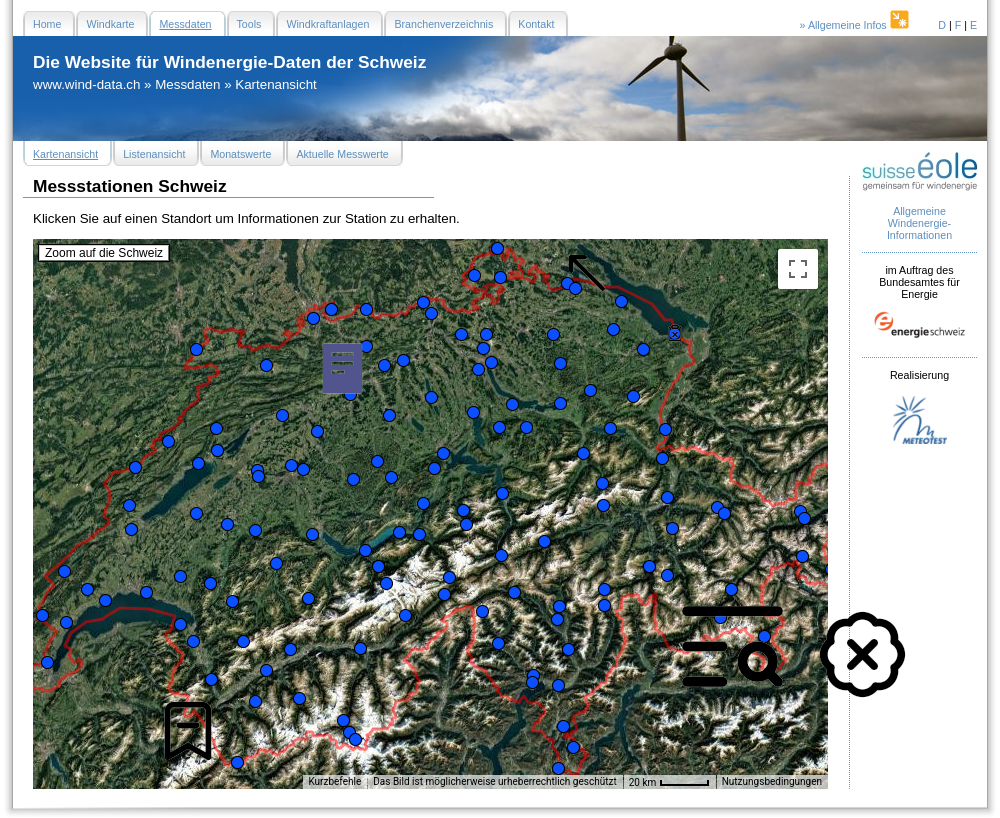 This screenshot has width=1000, height=818. I want to click on move item to upper left corner, so click(587, 273).